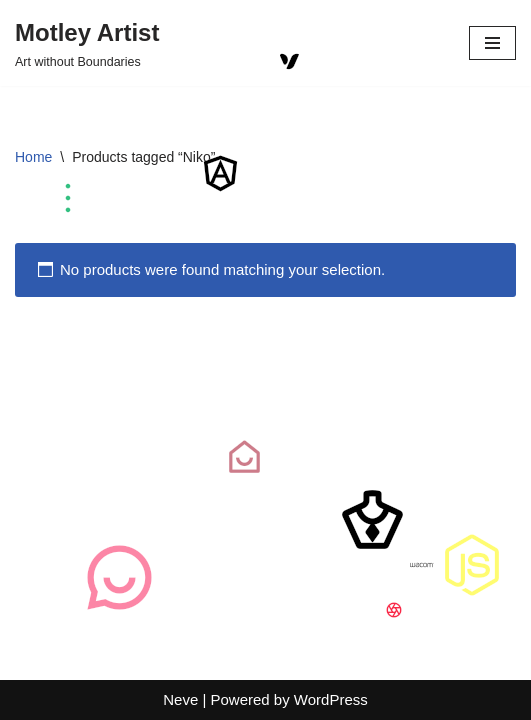 Image resolution: width=531 pixels, height=720 pixels. What do you see at coordinates (372, 521) in the screenshot?
I see `browse jewelry or accessories` at bounding box center [372, 521].